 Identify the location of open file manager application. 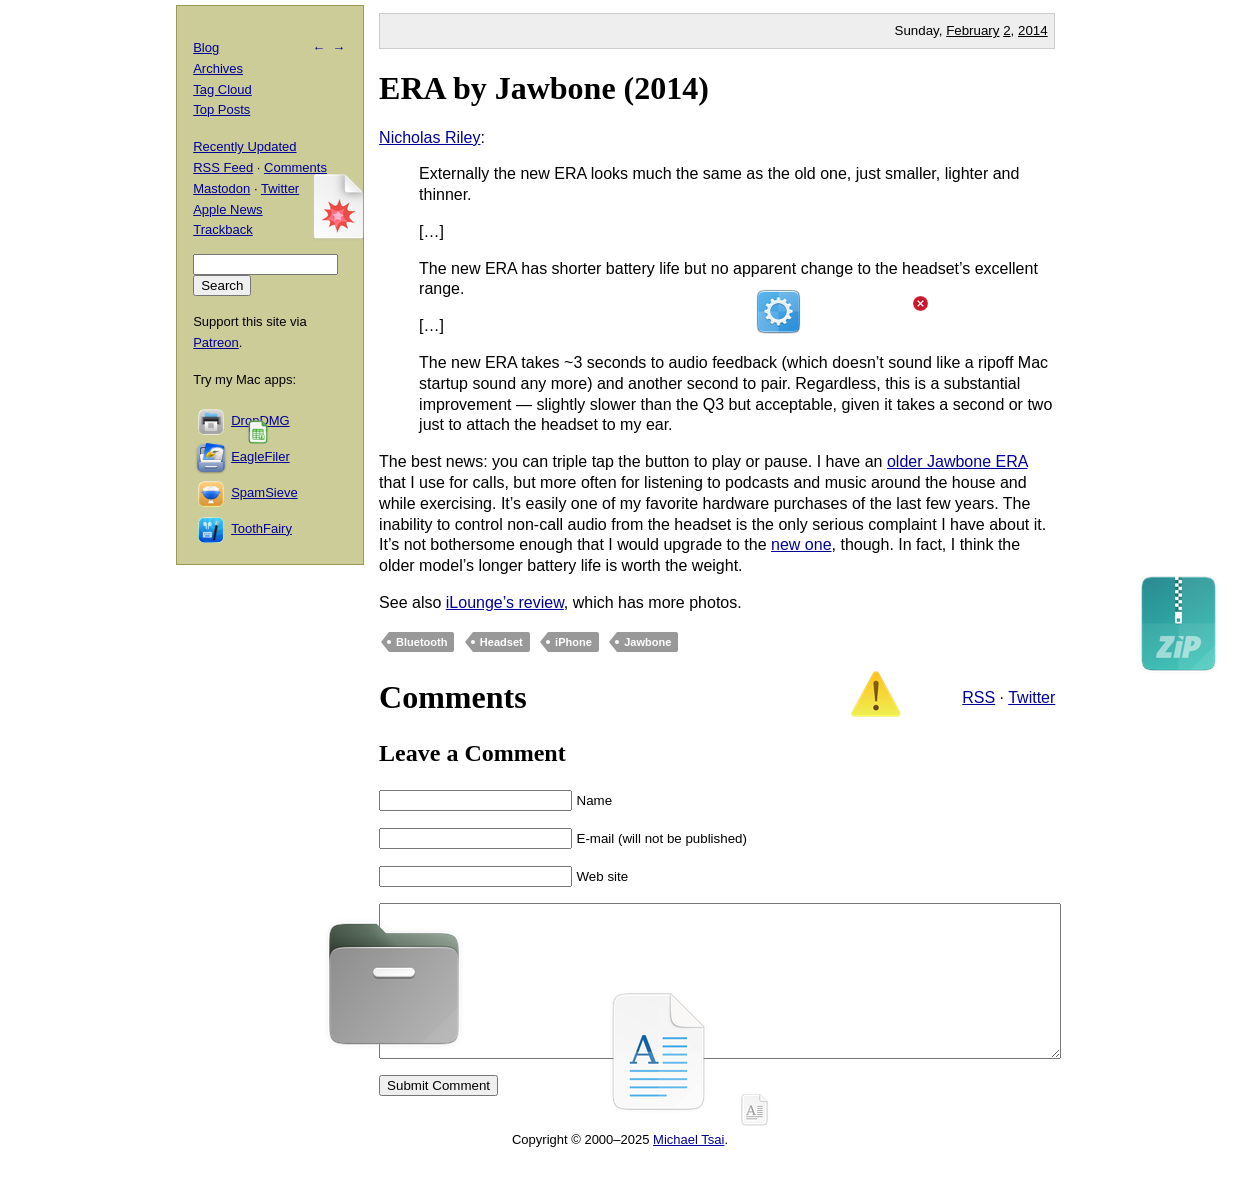
(394, 984).